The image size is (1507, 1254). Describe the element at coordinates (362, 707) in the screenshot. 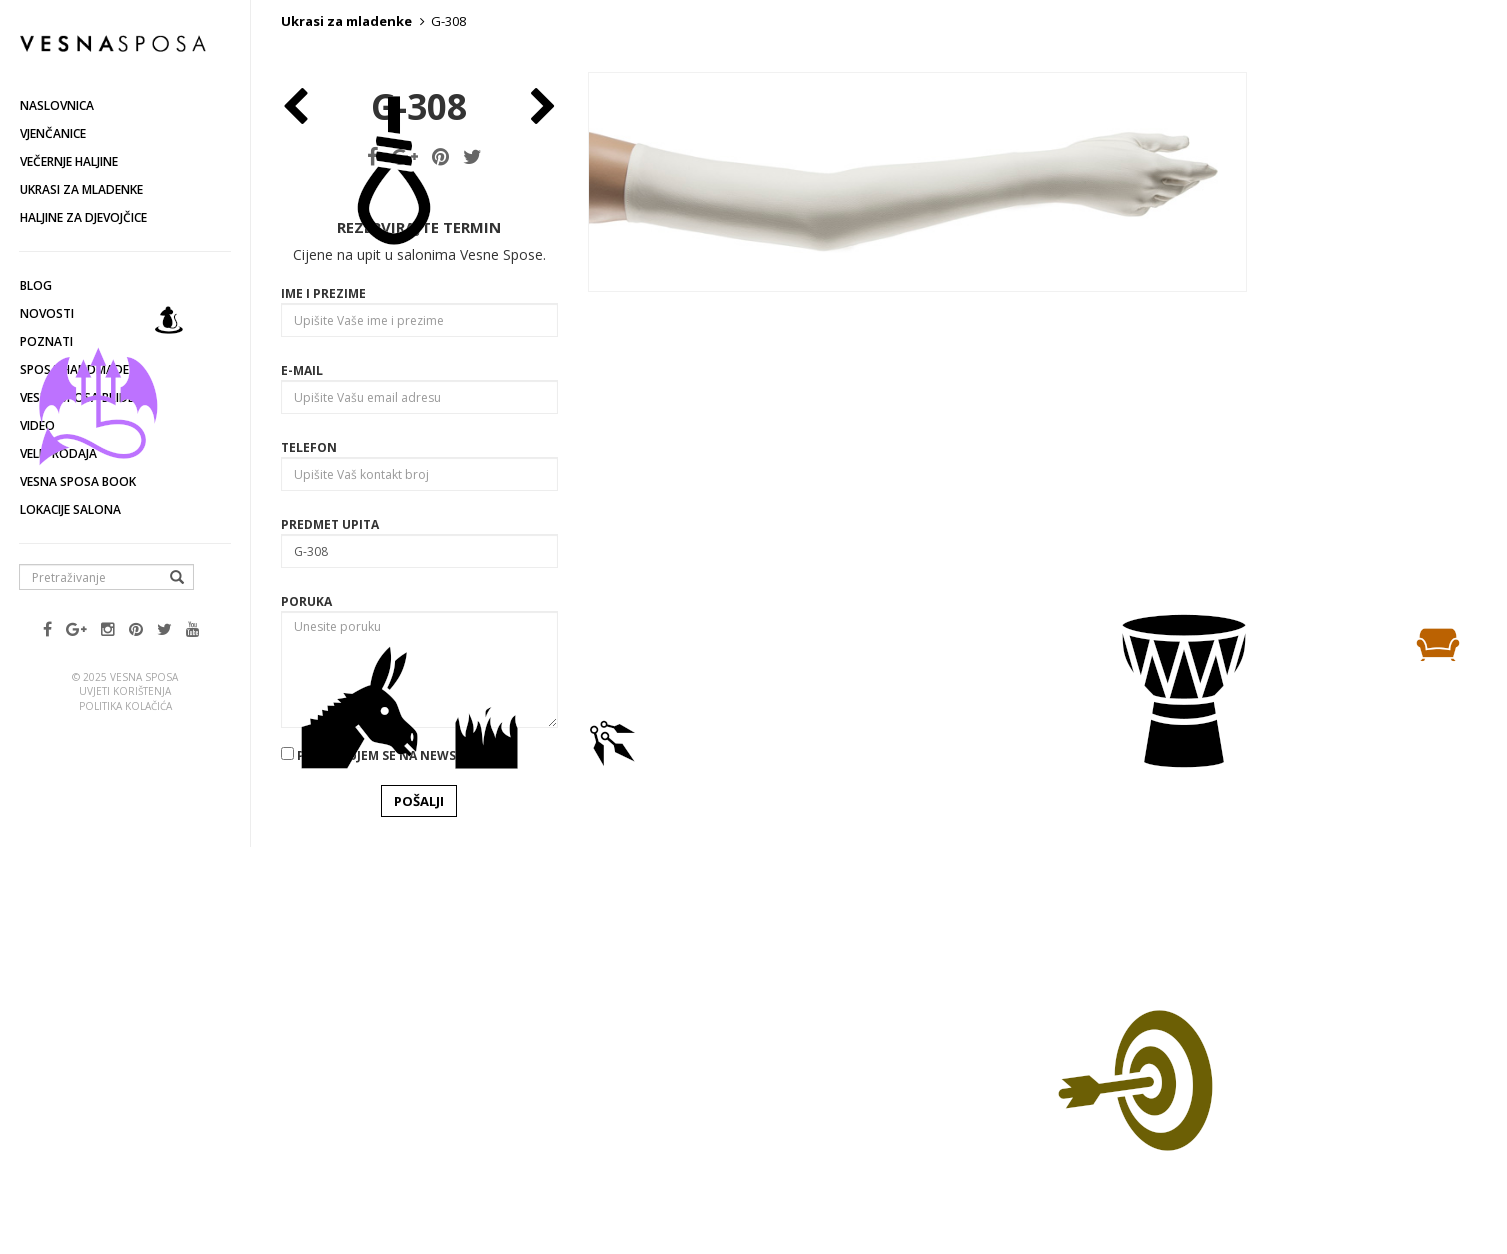

I see `represents a donkey character or unit in a game` at that location.